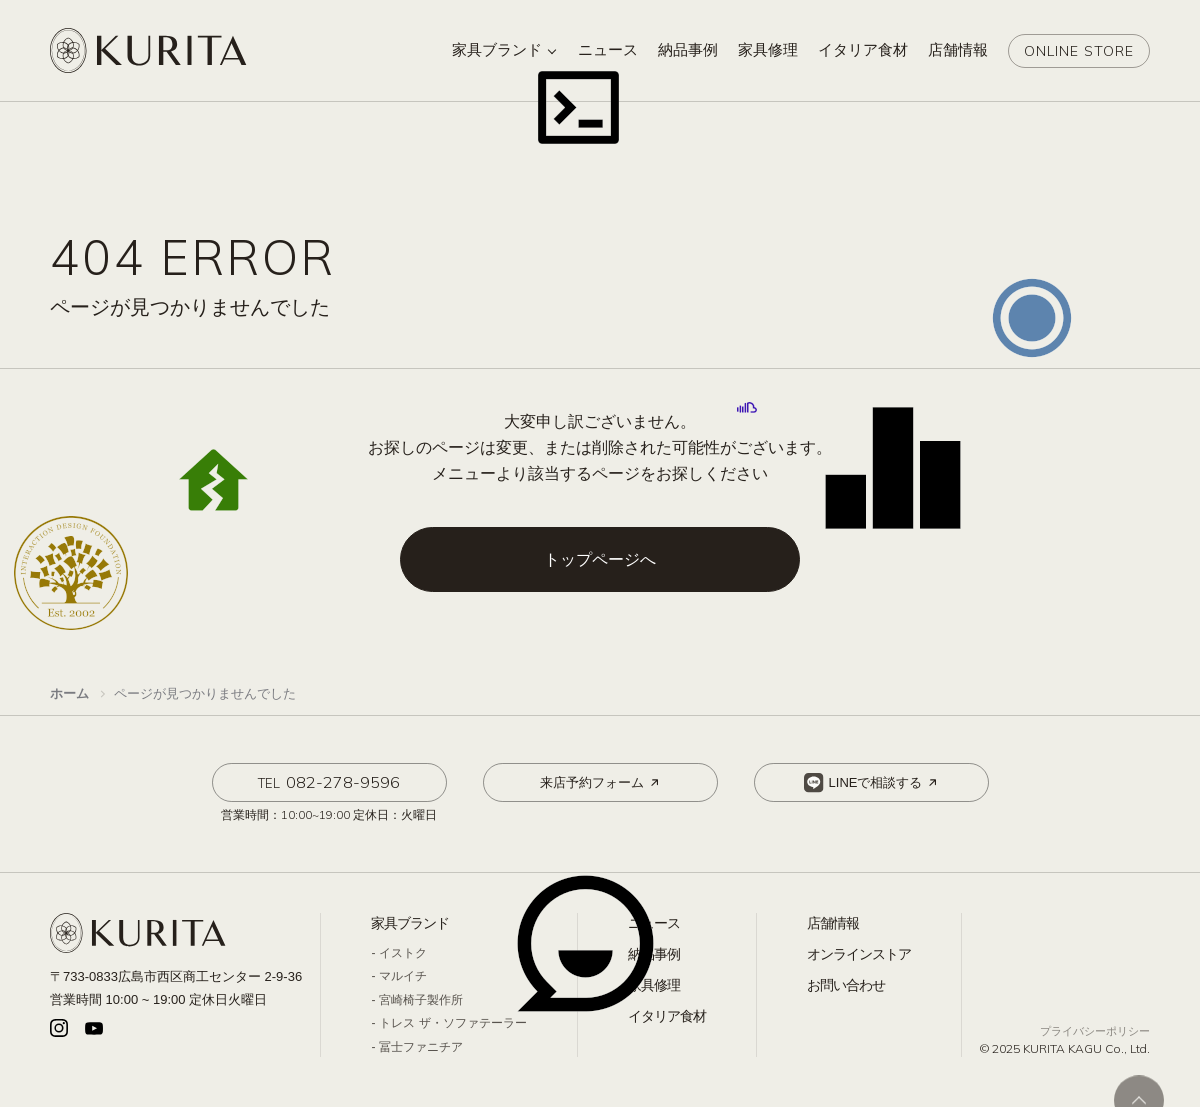  I want to click on indicates loading or processing in progress, so click(1032, 318).